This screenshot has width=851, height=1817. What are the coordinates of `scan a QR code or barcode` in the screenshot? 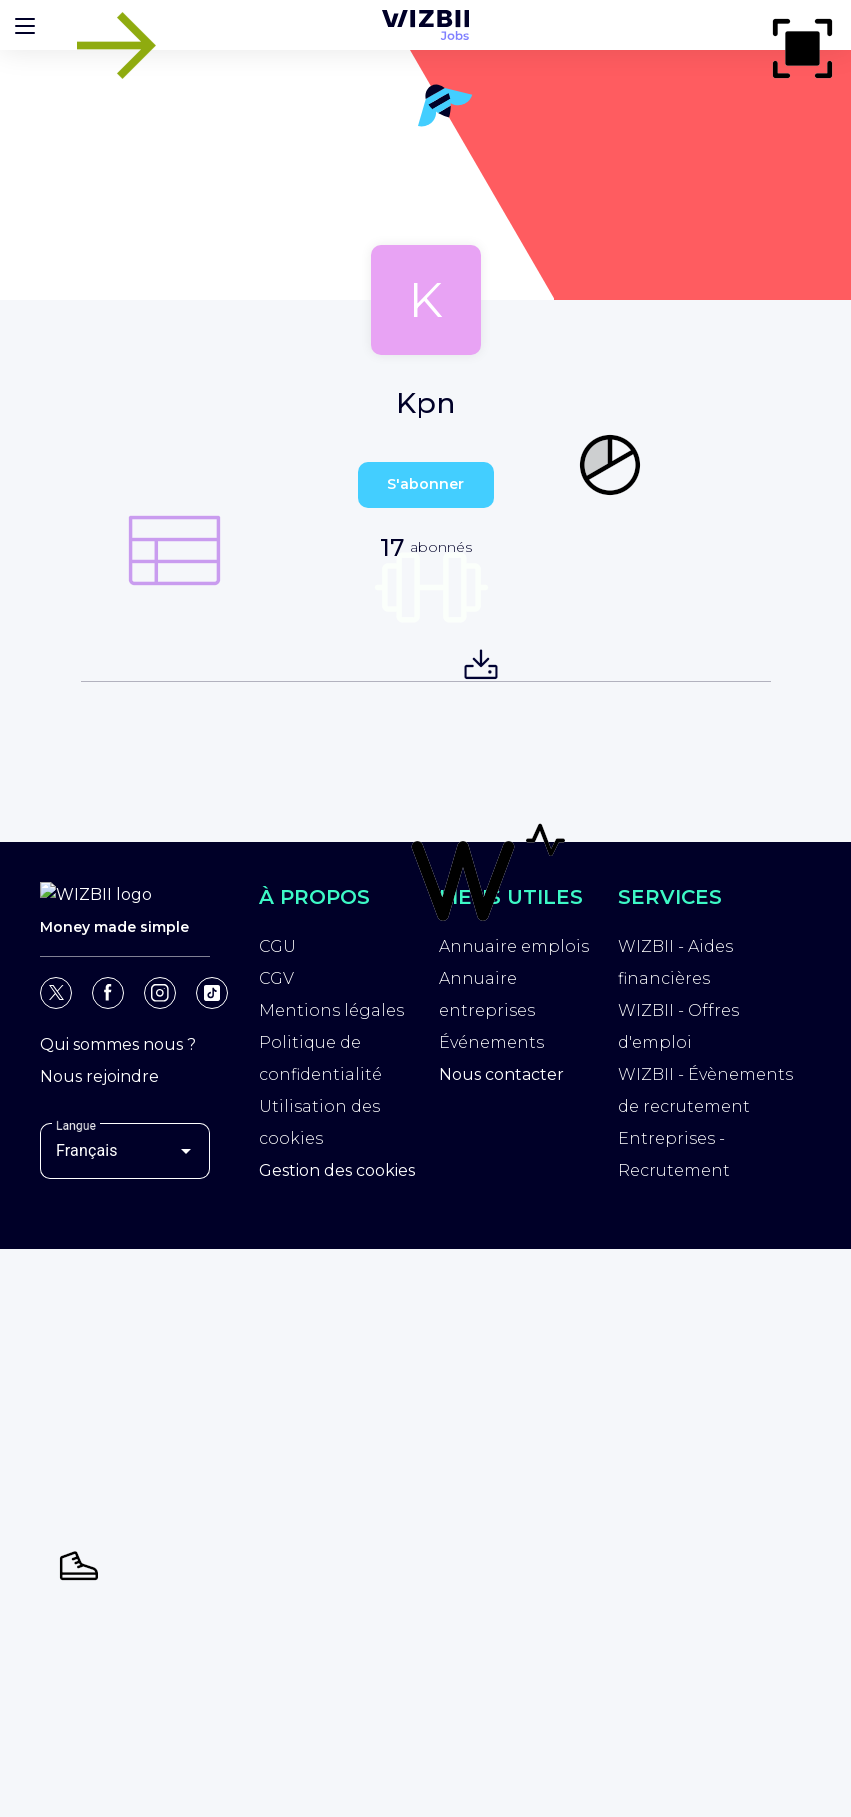 It's located at (802, 48).